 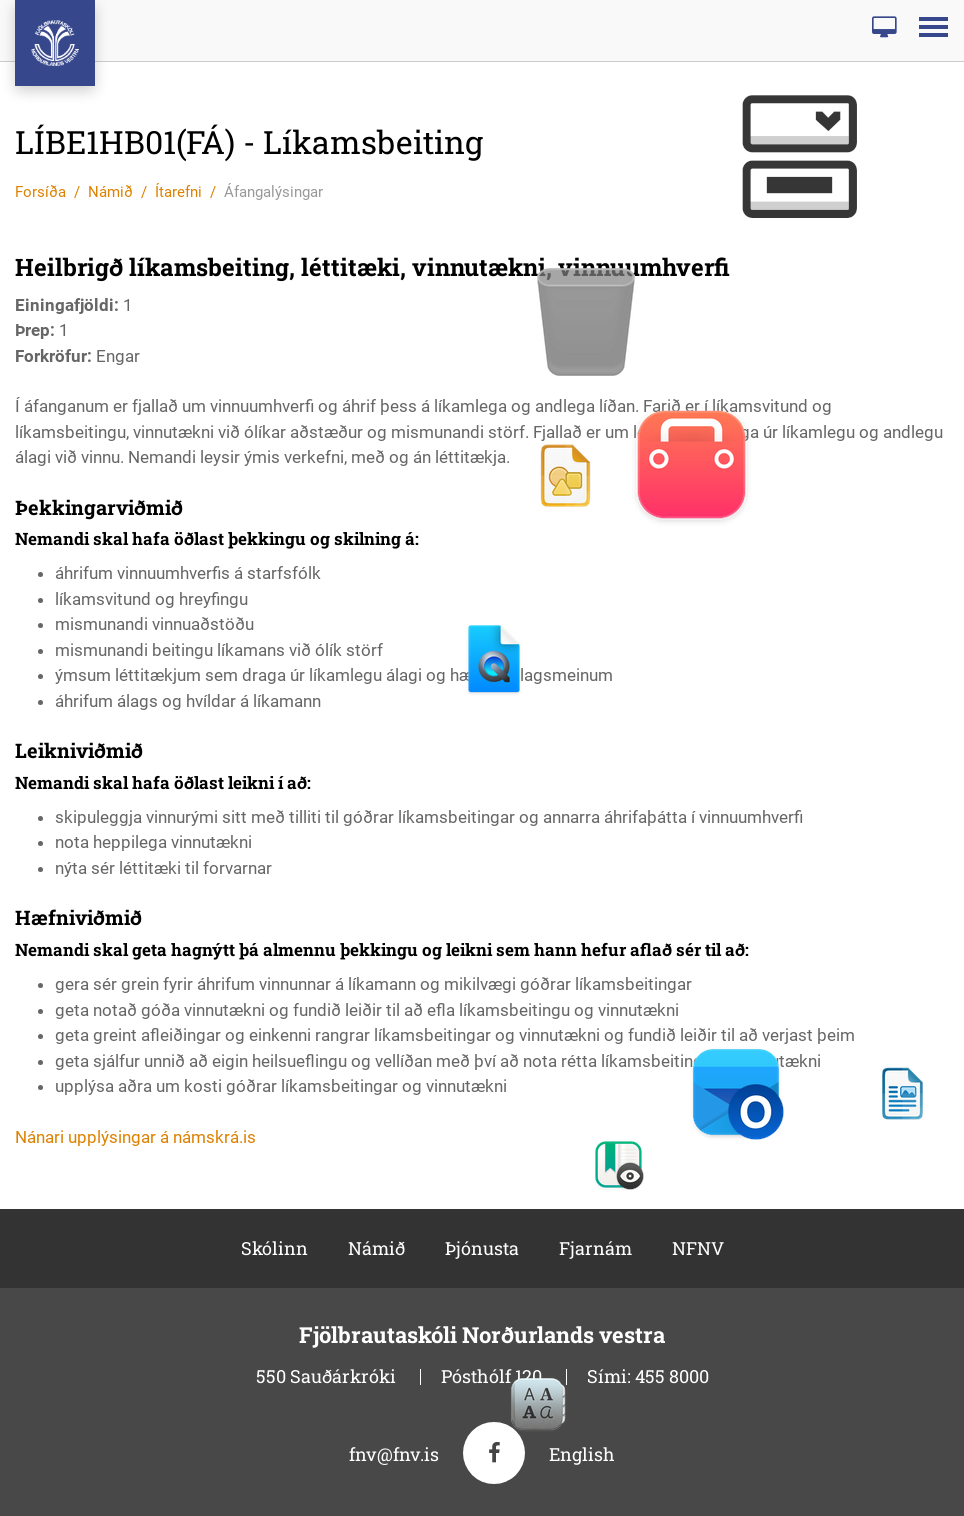 I want to click on open font book to manage installed fonts, so click(x=537, y=1404).